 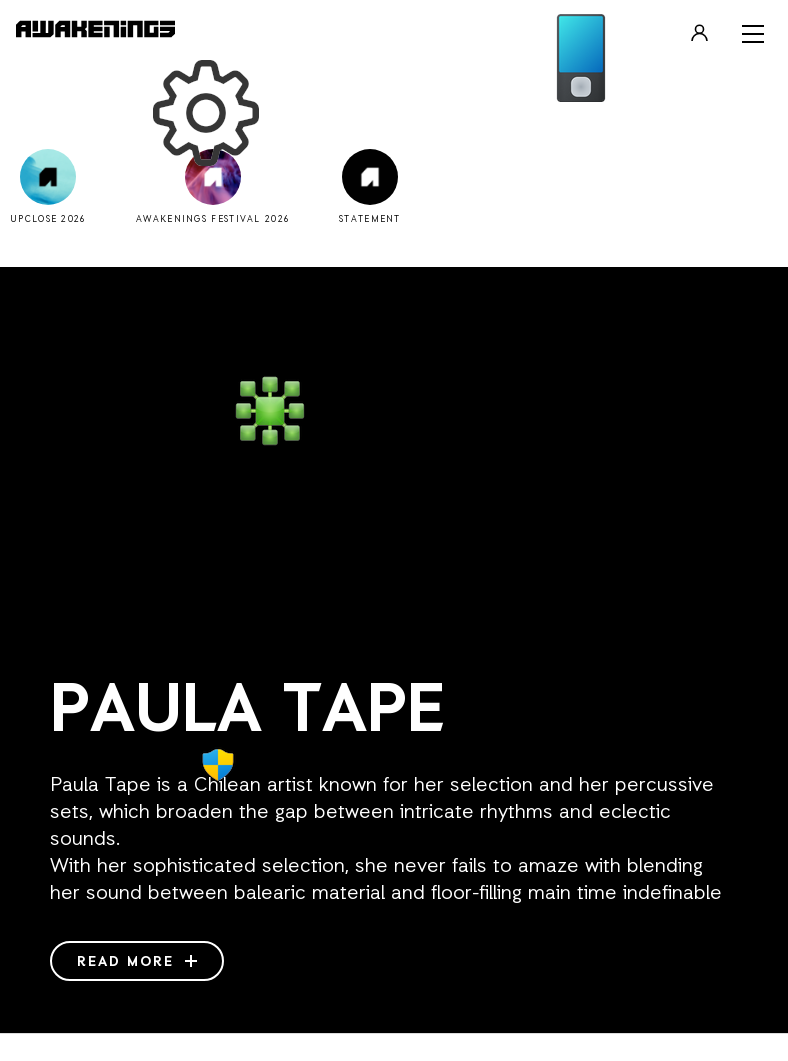 What do you see at coordinates (581, 58) in the screenshot?
I see `access portable media player settings` at bounding box center [581, 58].